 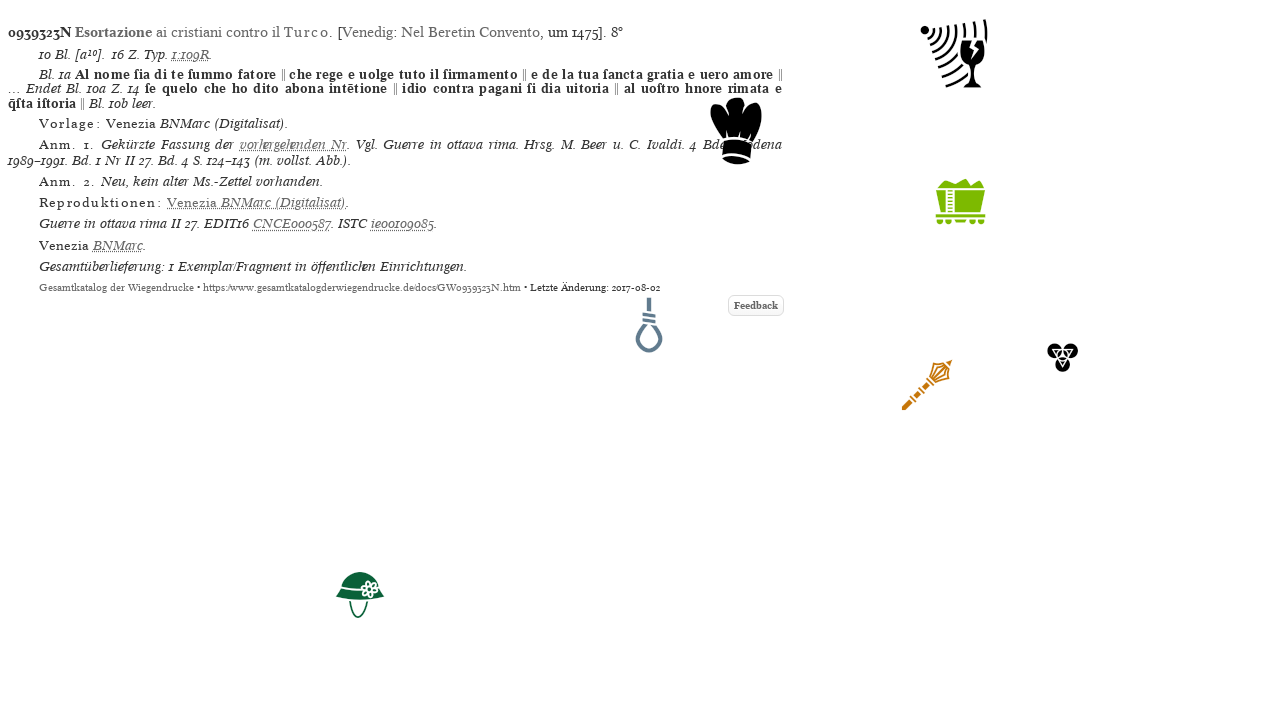 What do you see at coordinates (360, 595) in the screenshot?
I see `select a flower hat accessory for your character` at bounding box center [360, 595].